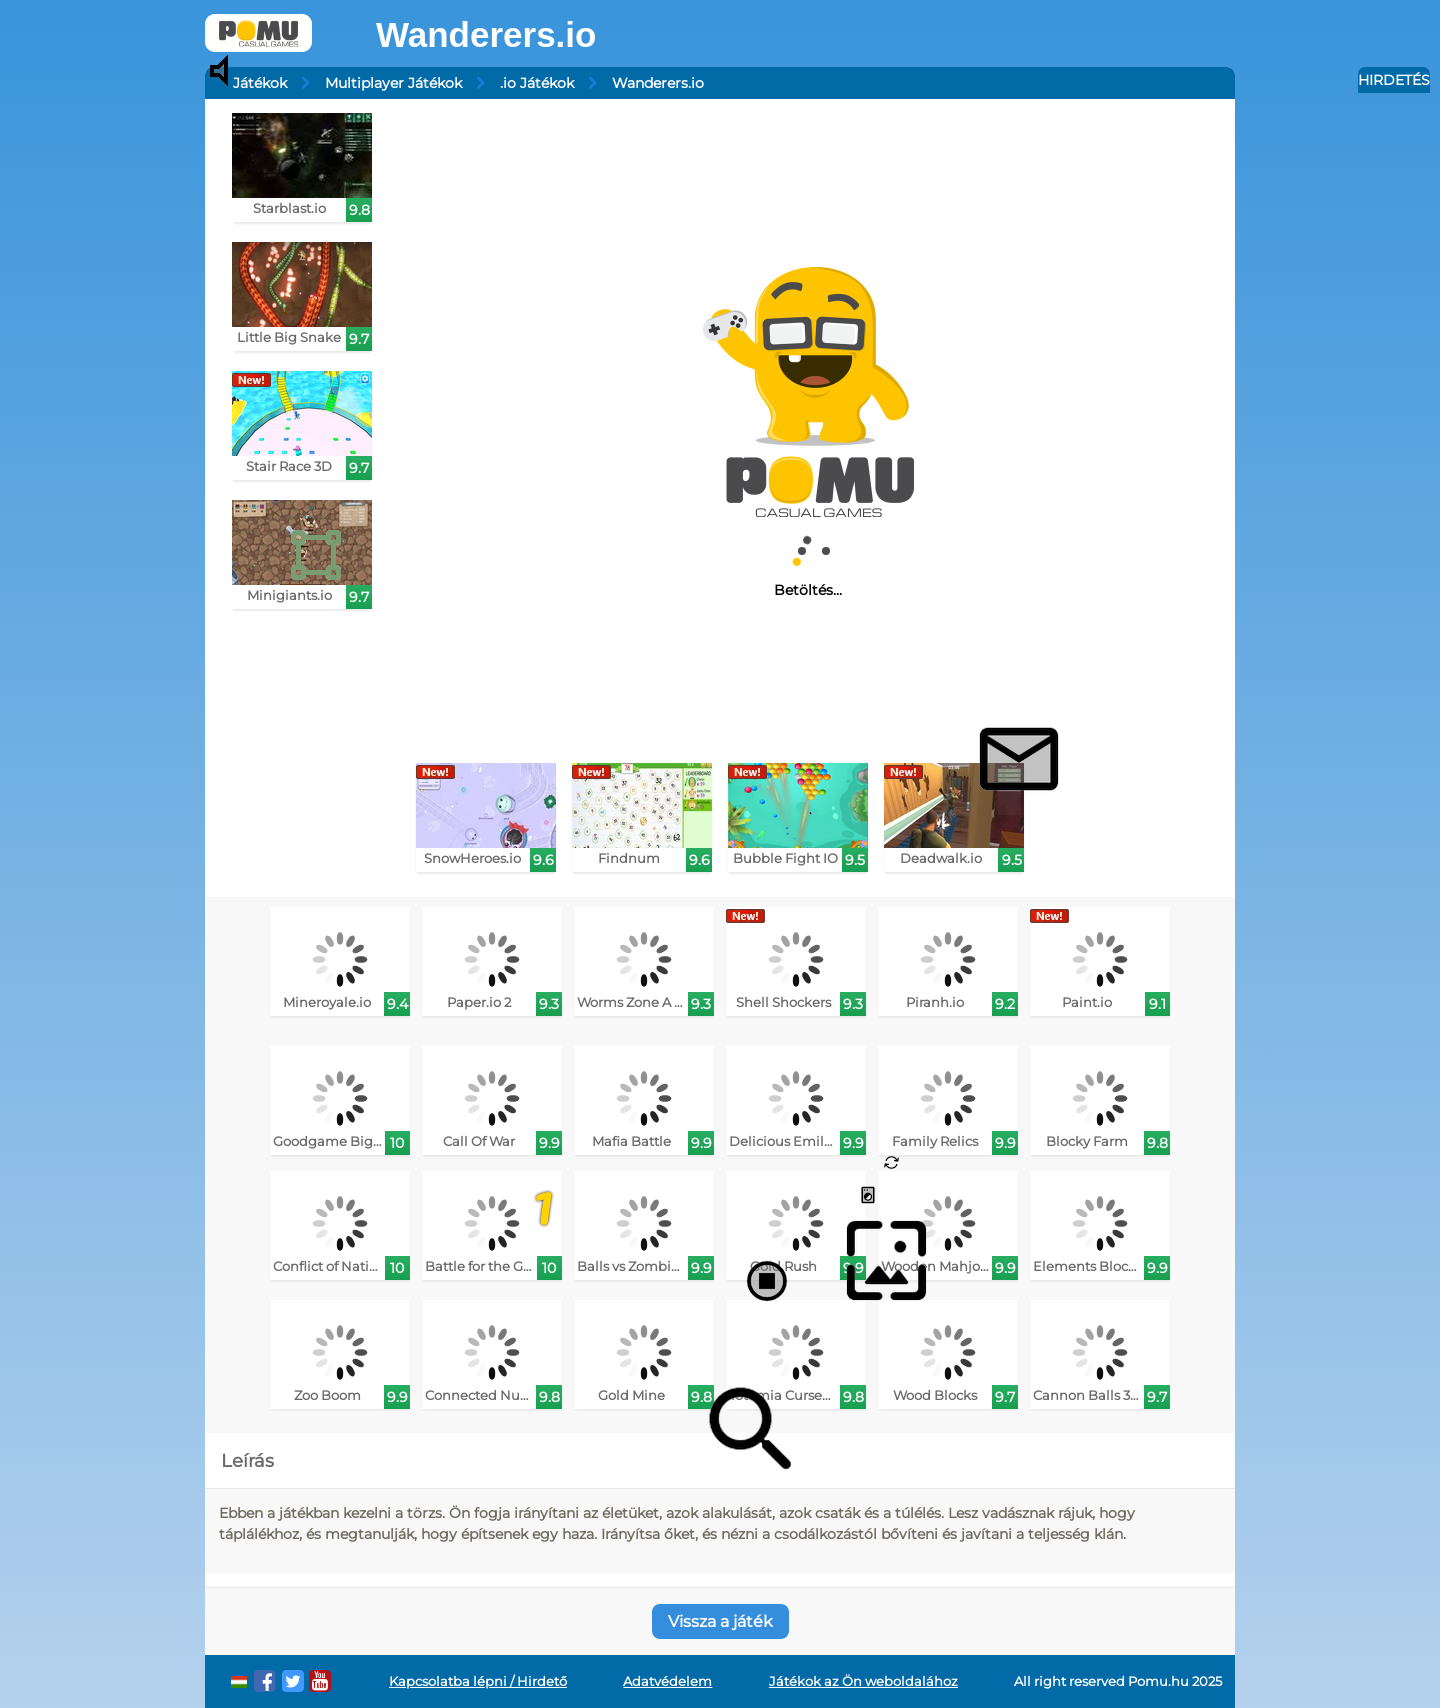 The width and height of the screenshot is (1440, 1708). What do you see at coordinates (220, 71) in the screenshot?
I see `mute or unmute audio` at bounding box center [220, 71].